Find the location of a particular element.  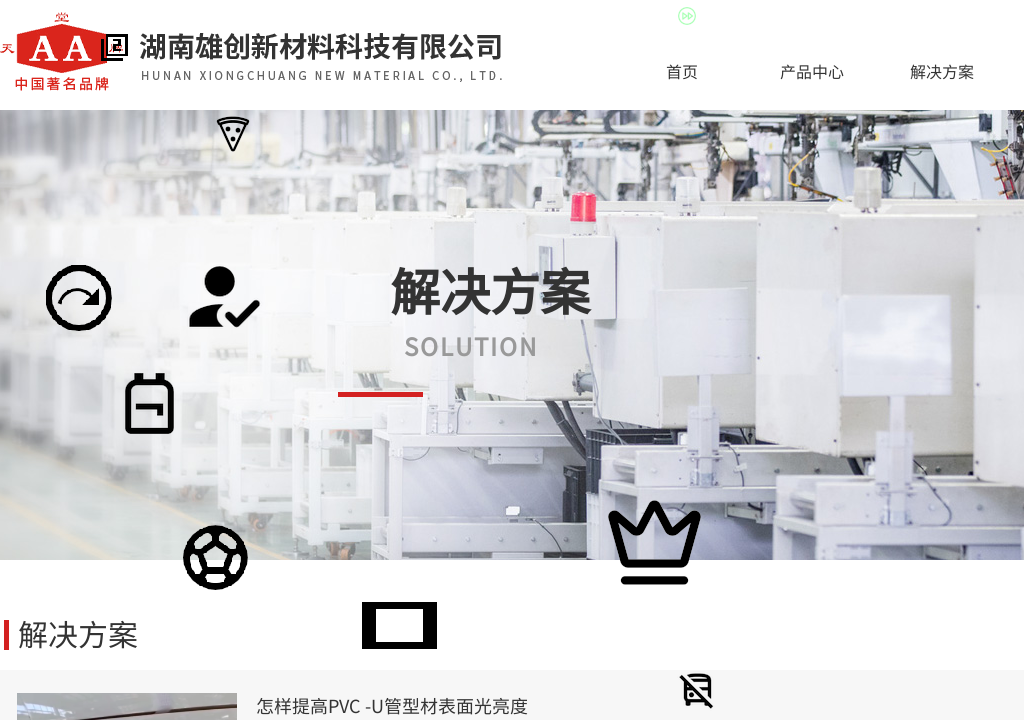

browse food or restaurant options is located at coordinates (233, 134).